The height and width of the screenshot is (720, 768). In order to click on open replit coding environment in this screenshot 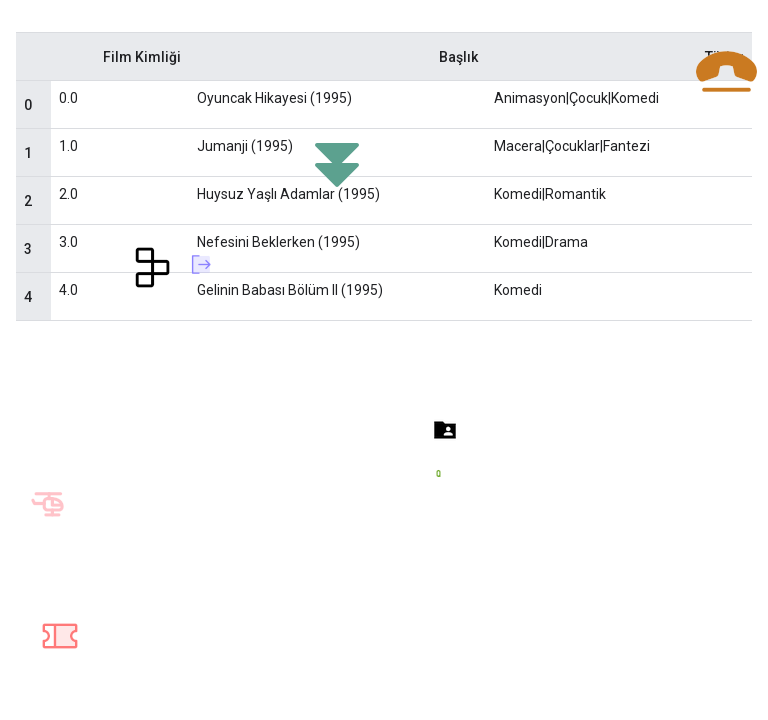, I will do `click(149, 267)`.